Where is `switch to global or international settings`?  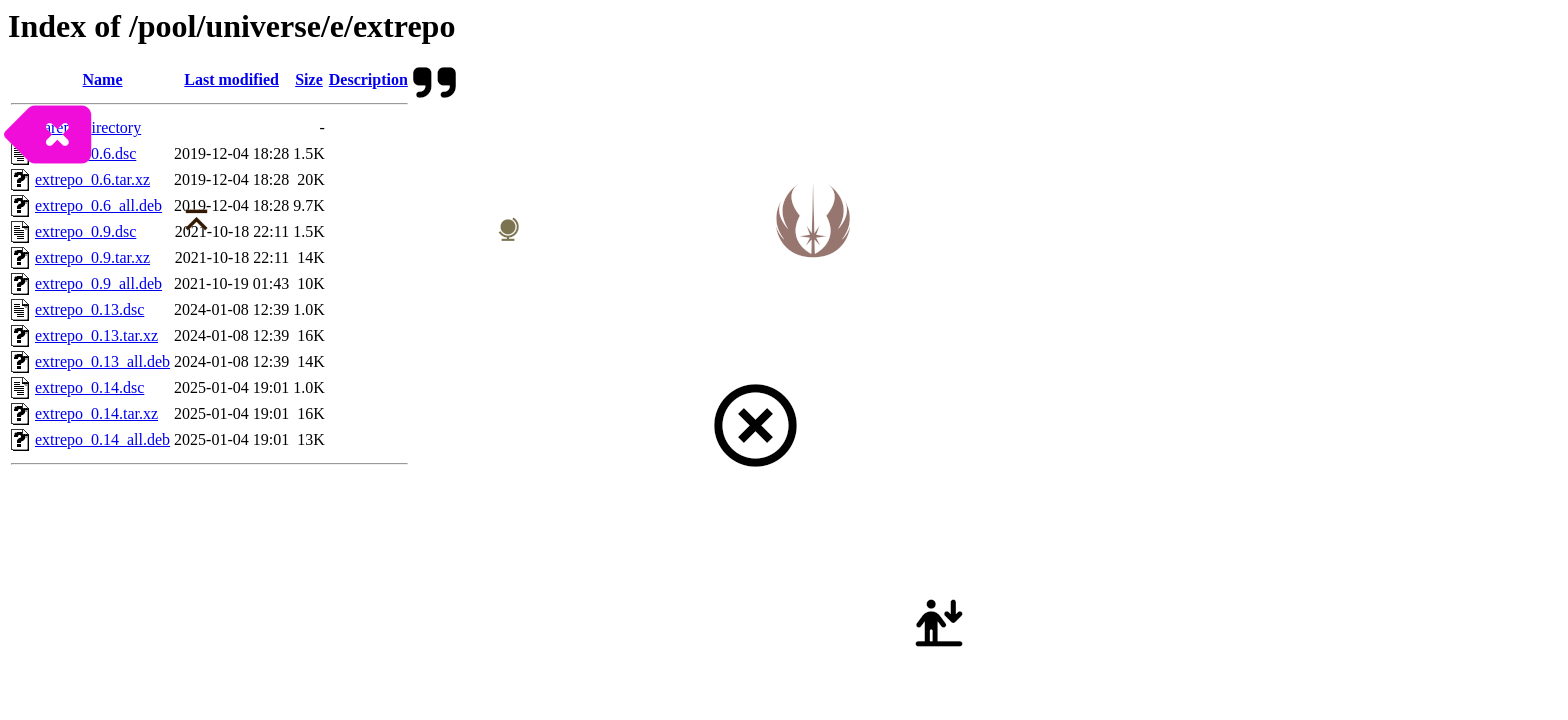 switch to global or international settings is located at coordinates (508, 229).